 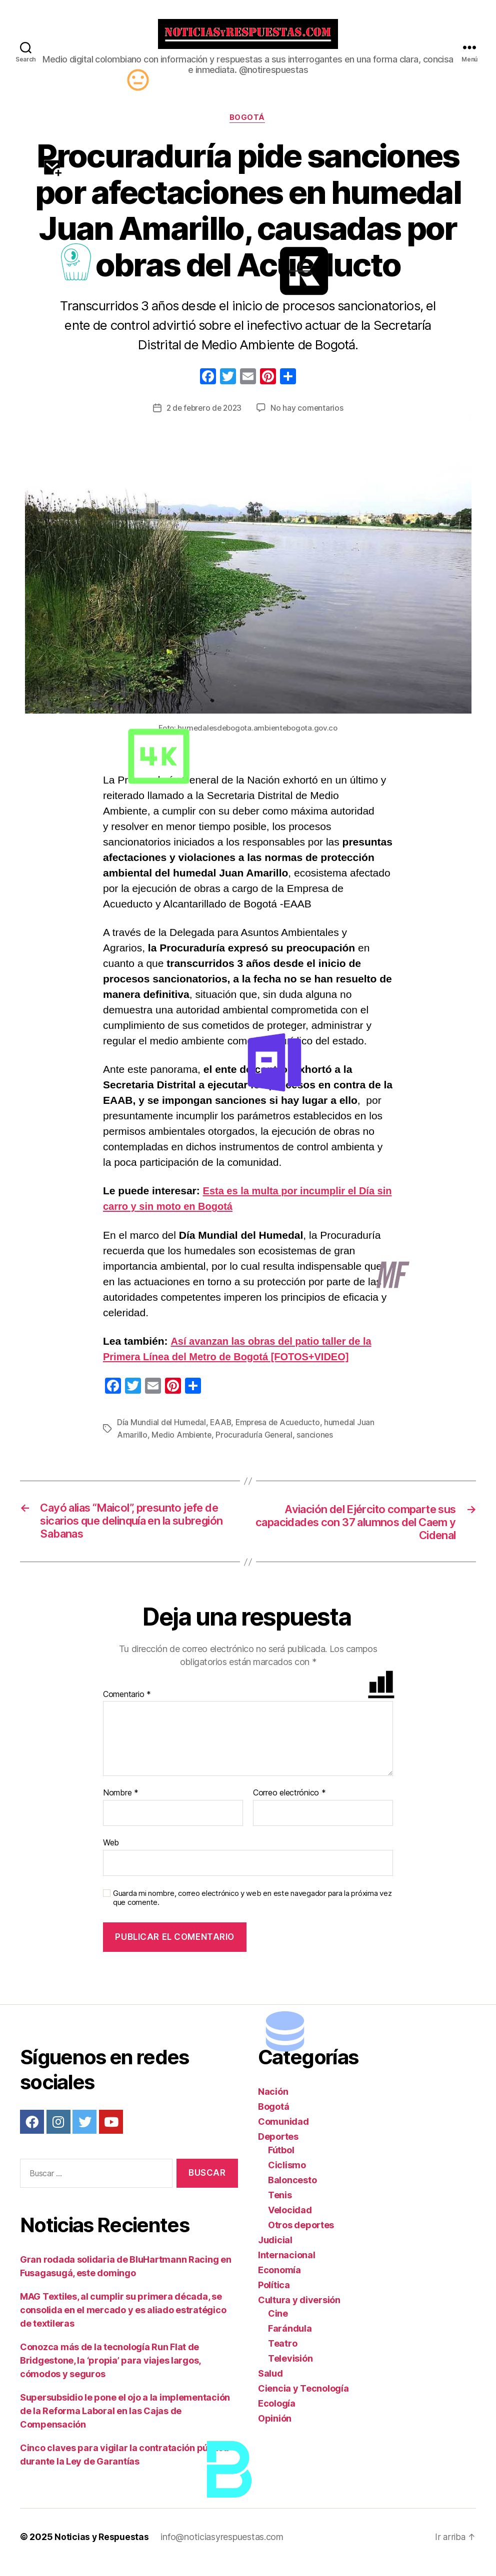 What do you see at coordinates (76, 262) in the screenshot?
I see `ScyllaDB logo` at bounding box center [76, 262].